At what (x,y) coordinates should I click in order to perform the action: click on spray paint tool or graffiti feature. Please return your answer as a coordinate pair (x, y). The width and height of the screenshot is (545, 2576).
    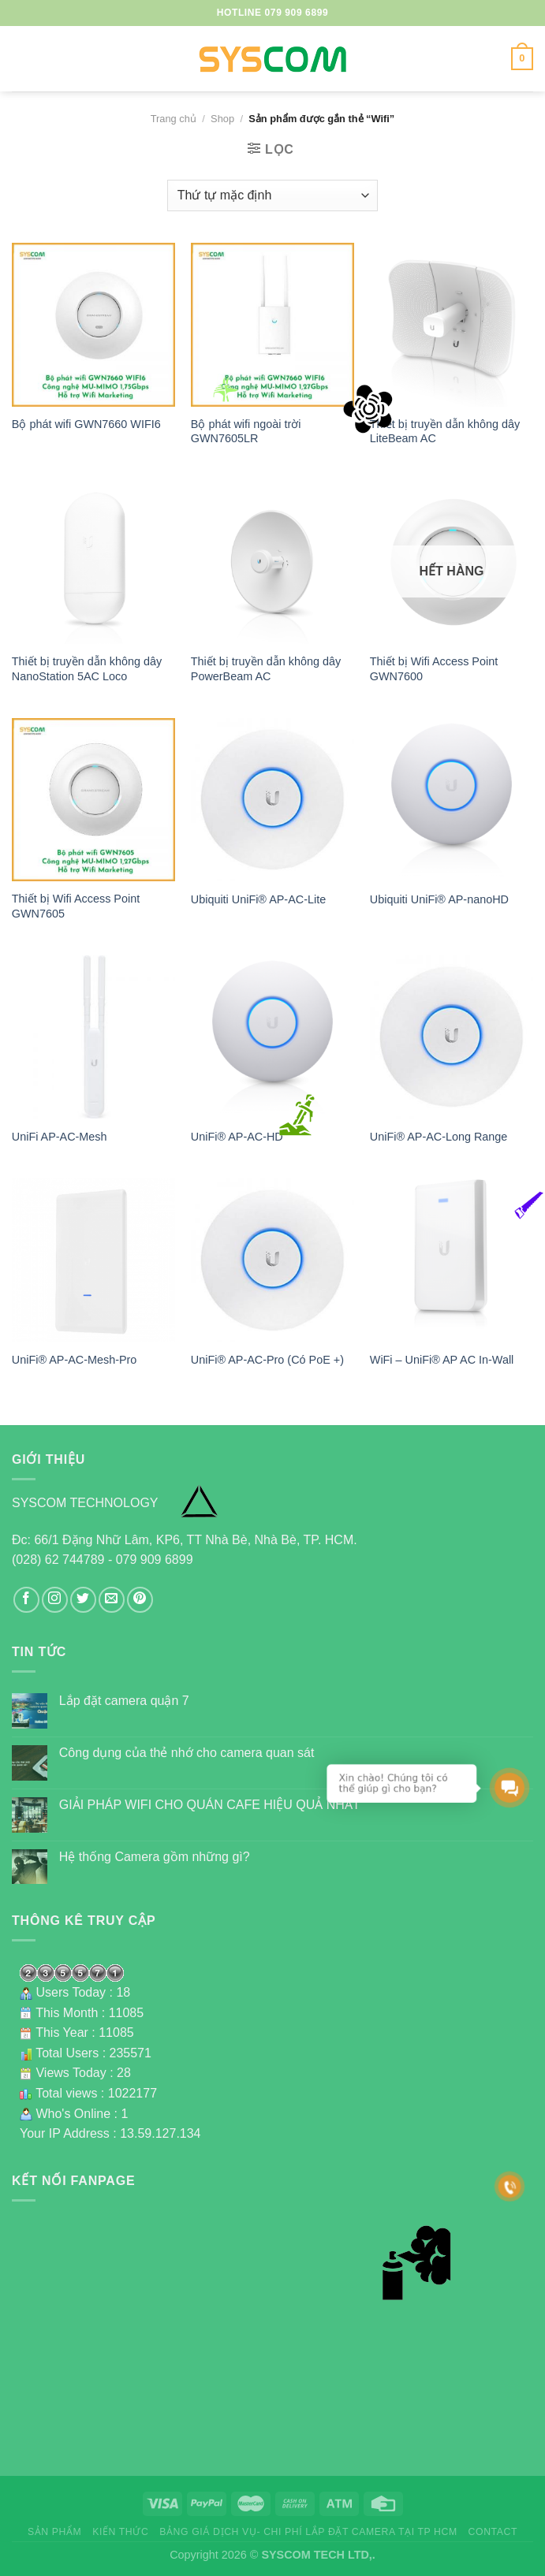
    Looking at the image, I should click on (413, 2262).